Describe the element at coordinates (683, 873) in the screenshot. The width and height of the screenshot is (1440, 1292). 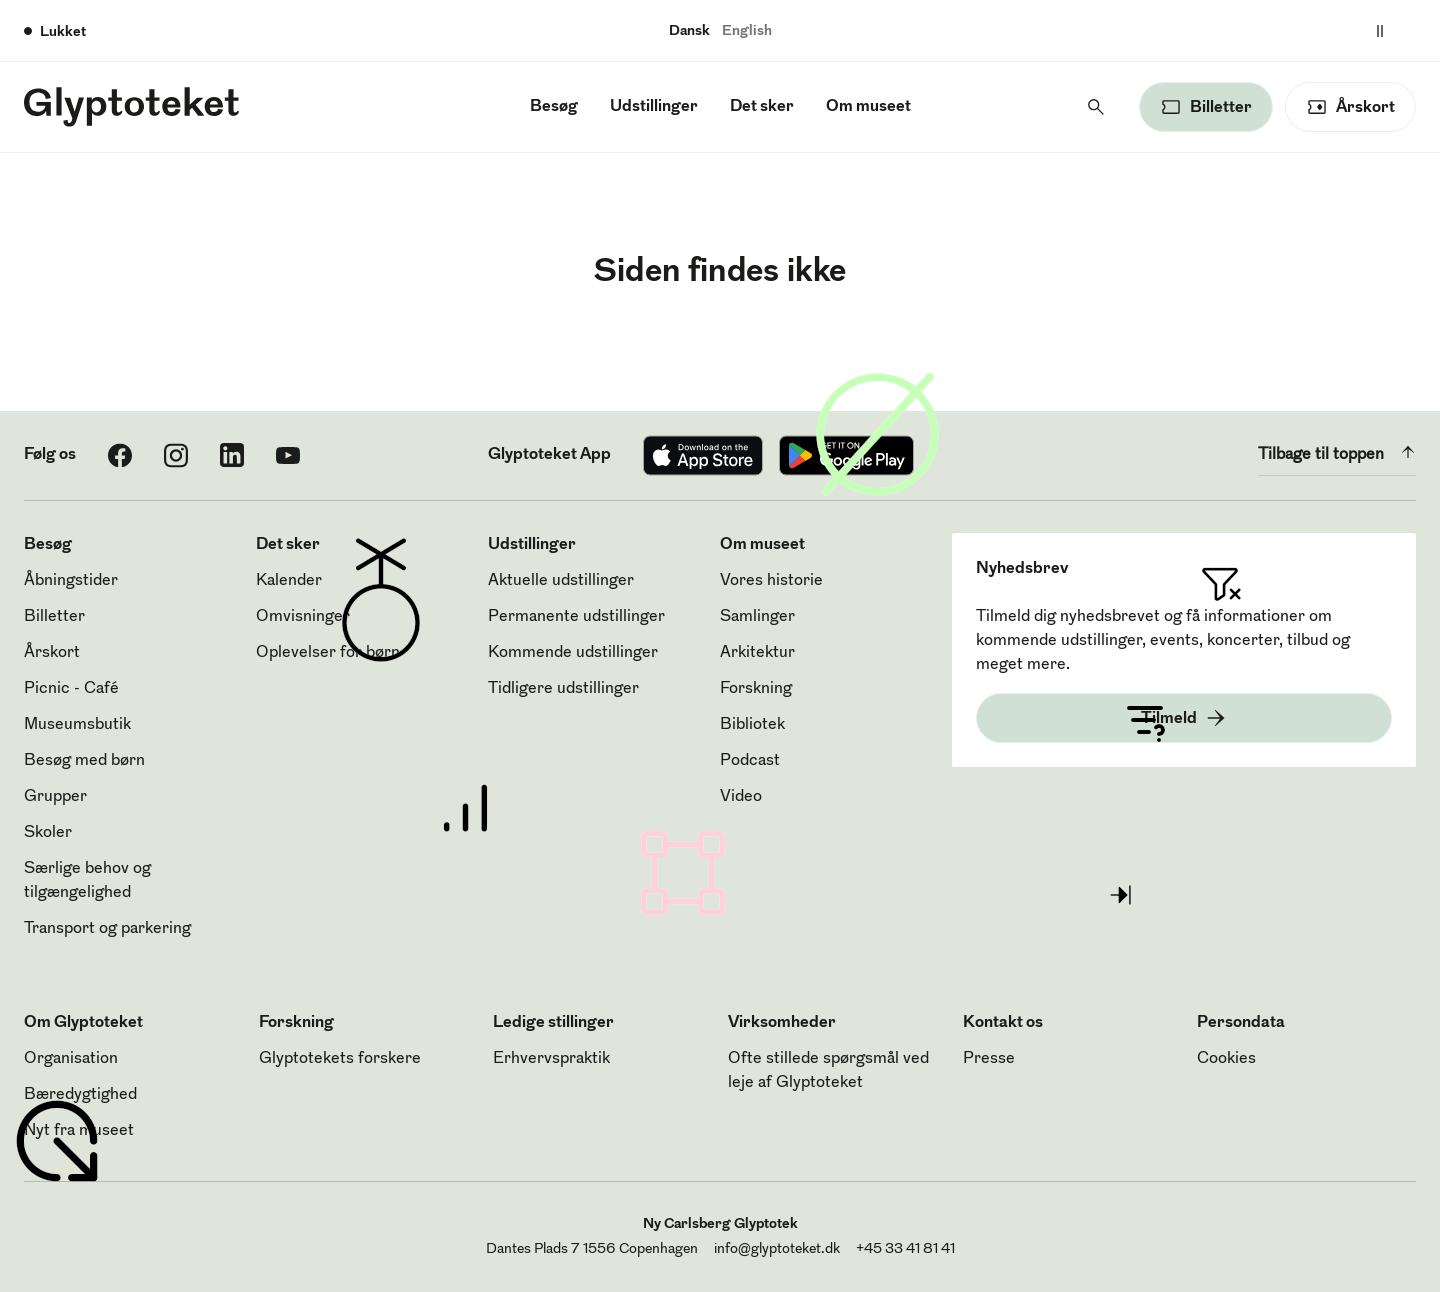
I see `select or resize an object's boundaries` at that location.